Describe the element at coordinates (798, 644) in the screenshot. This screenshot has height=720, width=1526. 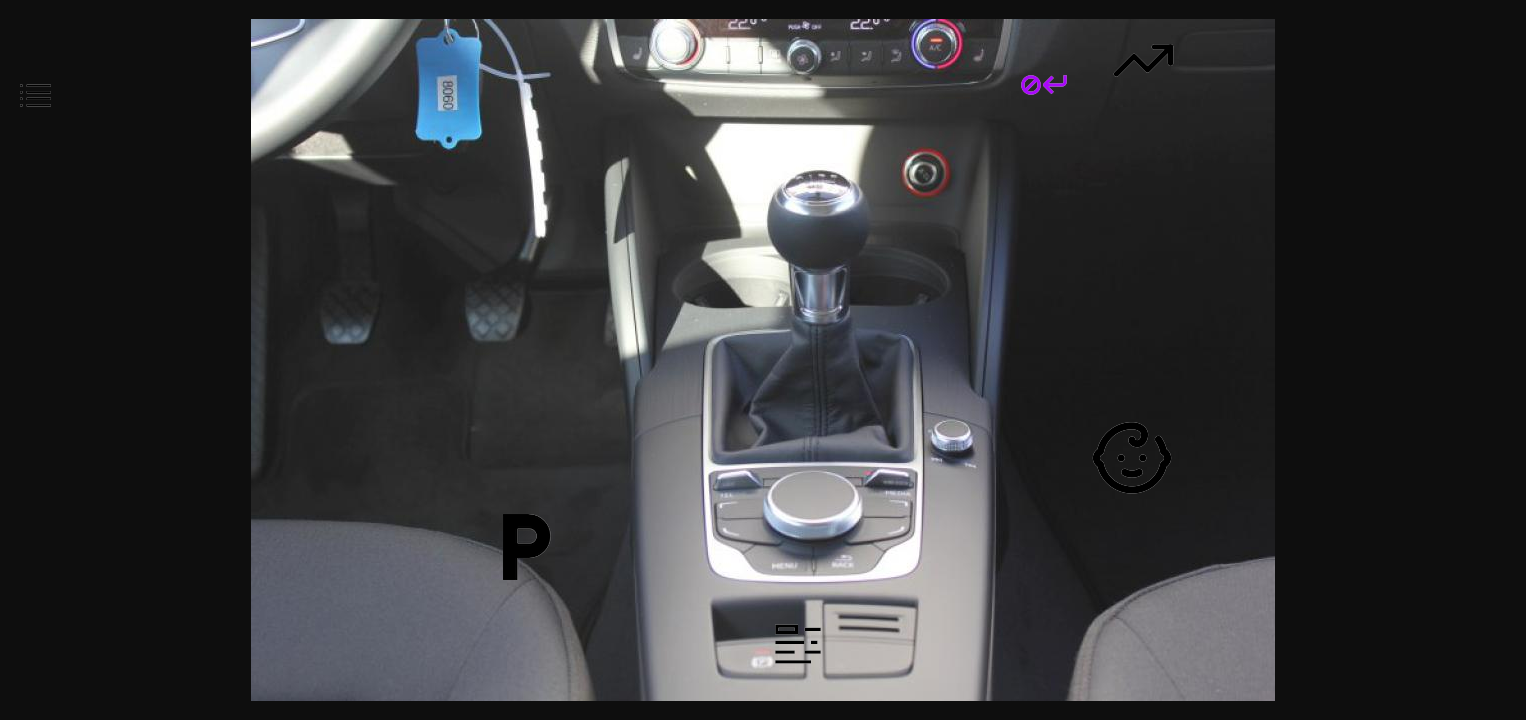
I see `indicates a keyword or reserved word in code` at that location.